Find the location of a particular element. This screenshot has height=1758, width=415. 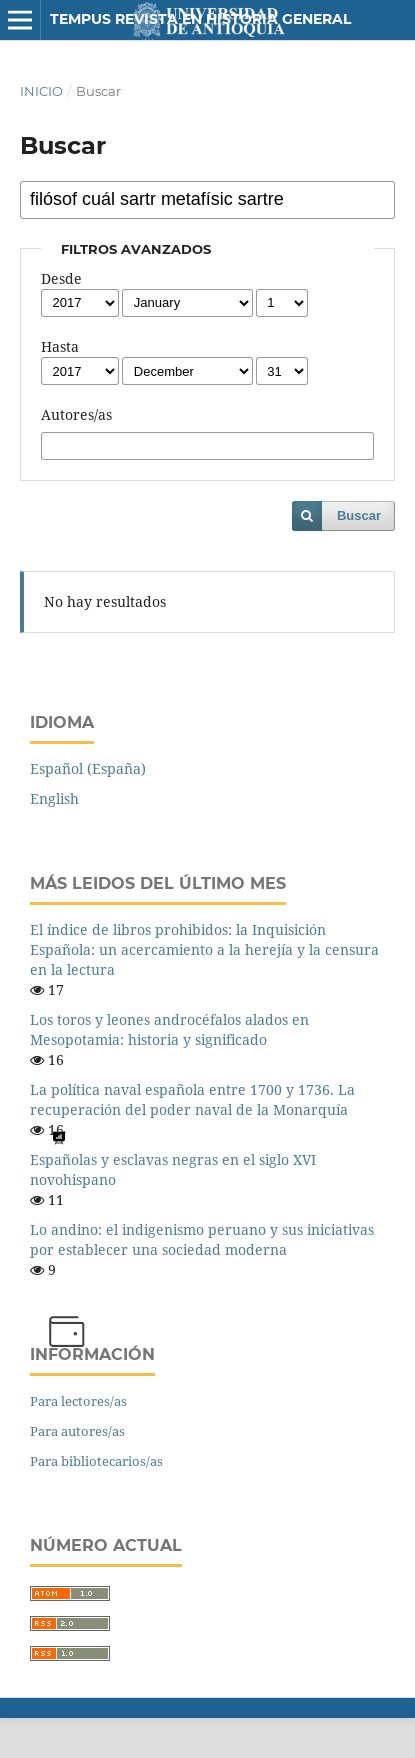

view presentation or slideshow is located at coordinates (59, 1138).